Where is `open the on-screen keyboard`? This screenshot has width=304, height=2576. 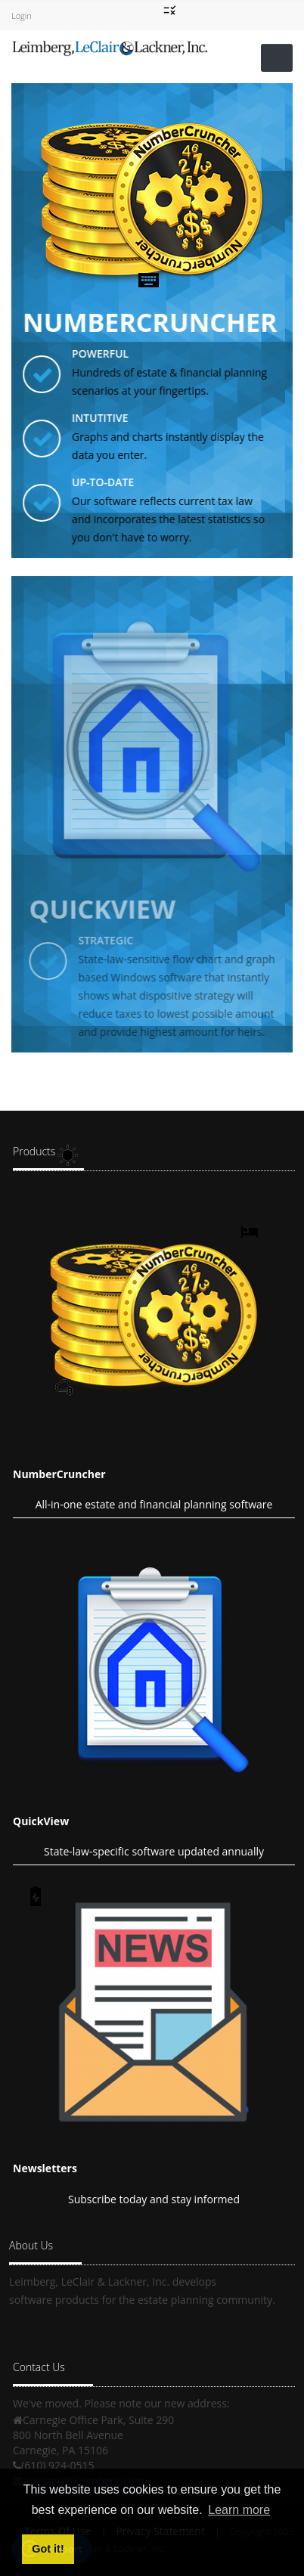
open the on-screen keyboard is located at coordinates (148, 280).